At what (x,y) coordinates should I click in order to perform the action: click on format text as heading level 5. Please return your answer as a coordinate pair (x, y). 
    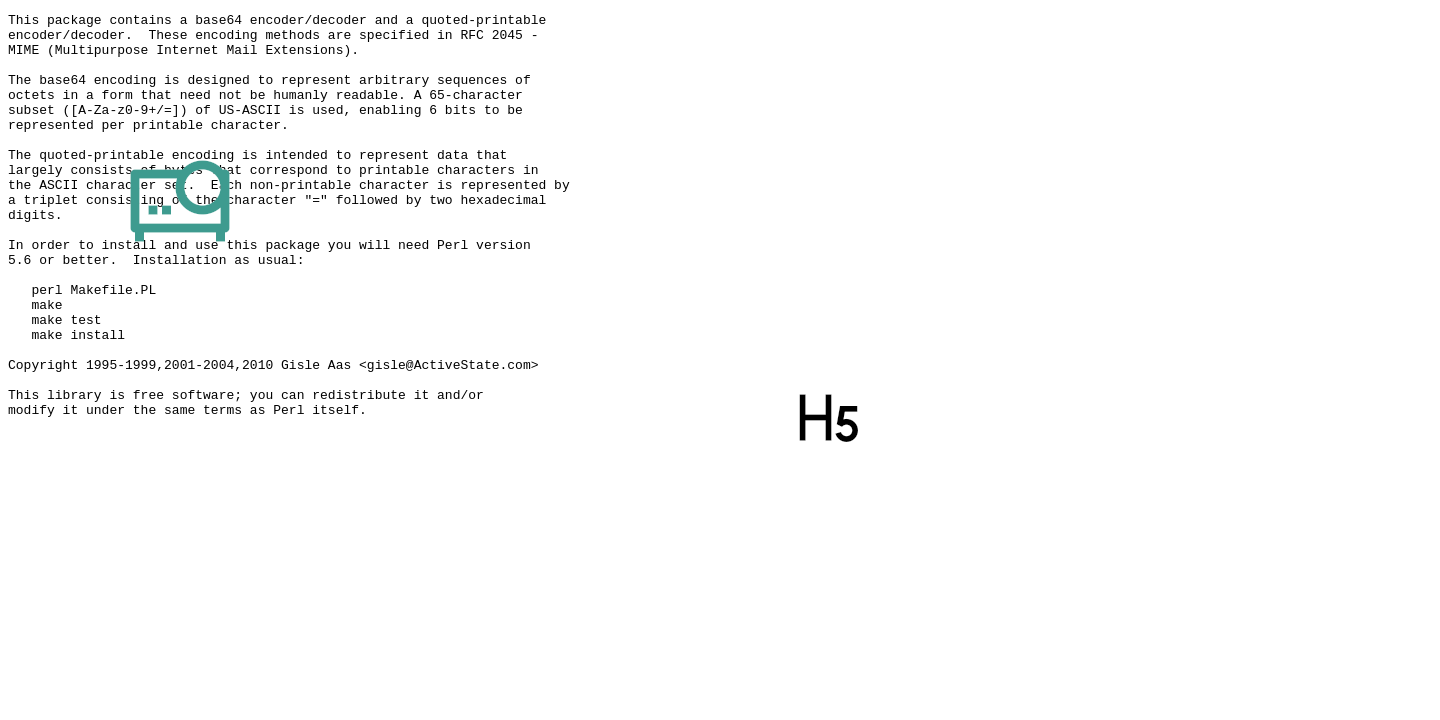
    Looking at the image, I should click on (828, 417).